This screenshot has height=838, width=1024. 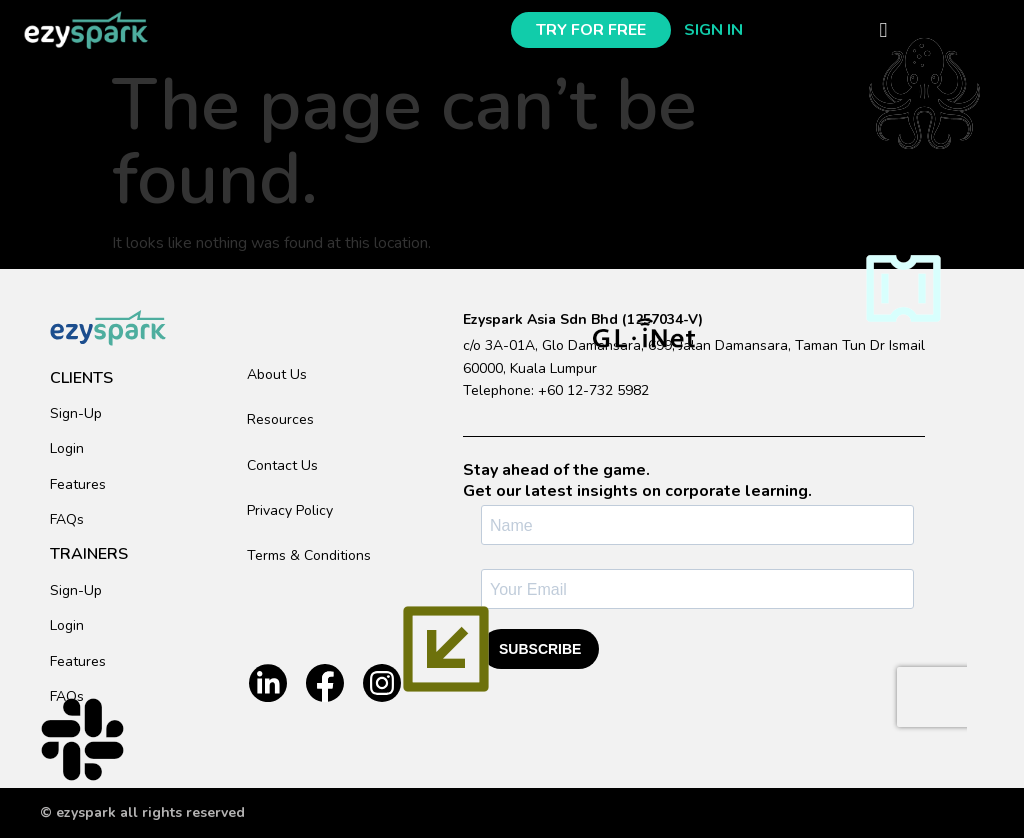 What do you see at coordinates (924, 93) in the screenshot?
I see `testing library logo` at bounding box center [924, 93].